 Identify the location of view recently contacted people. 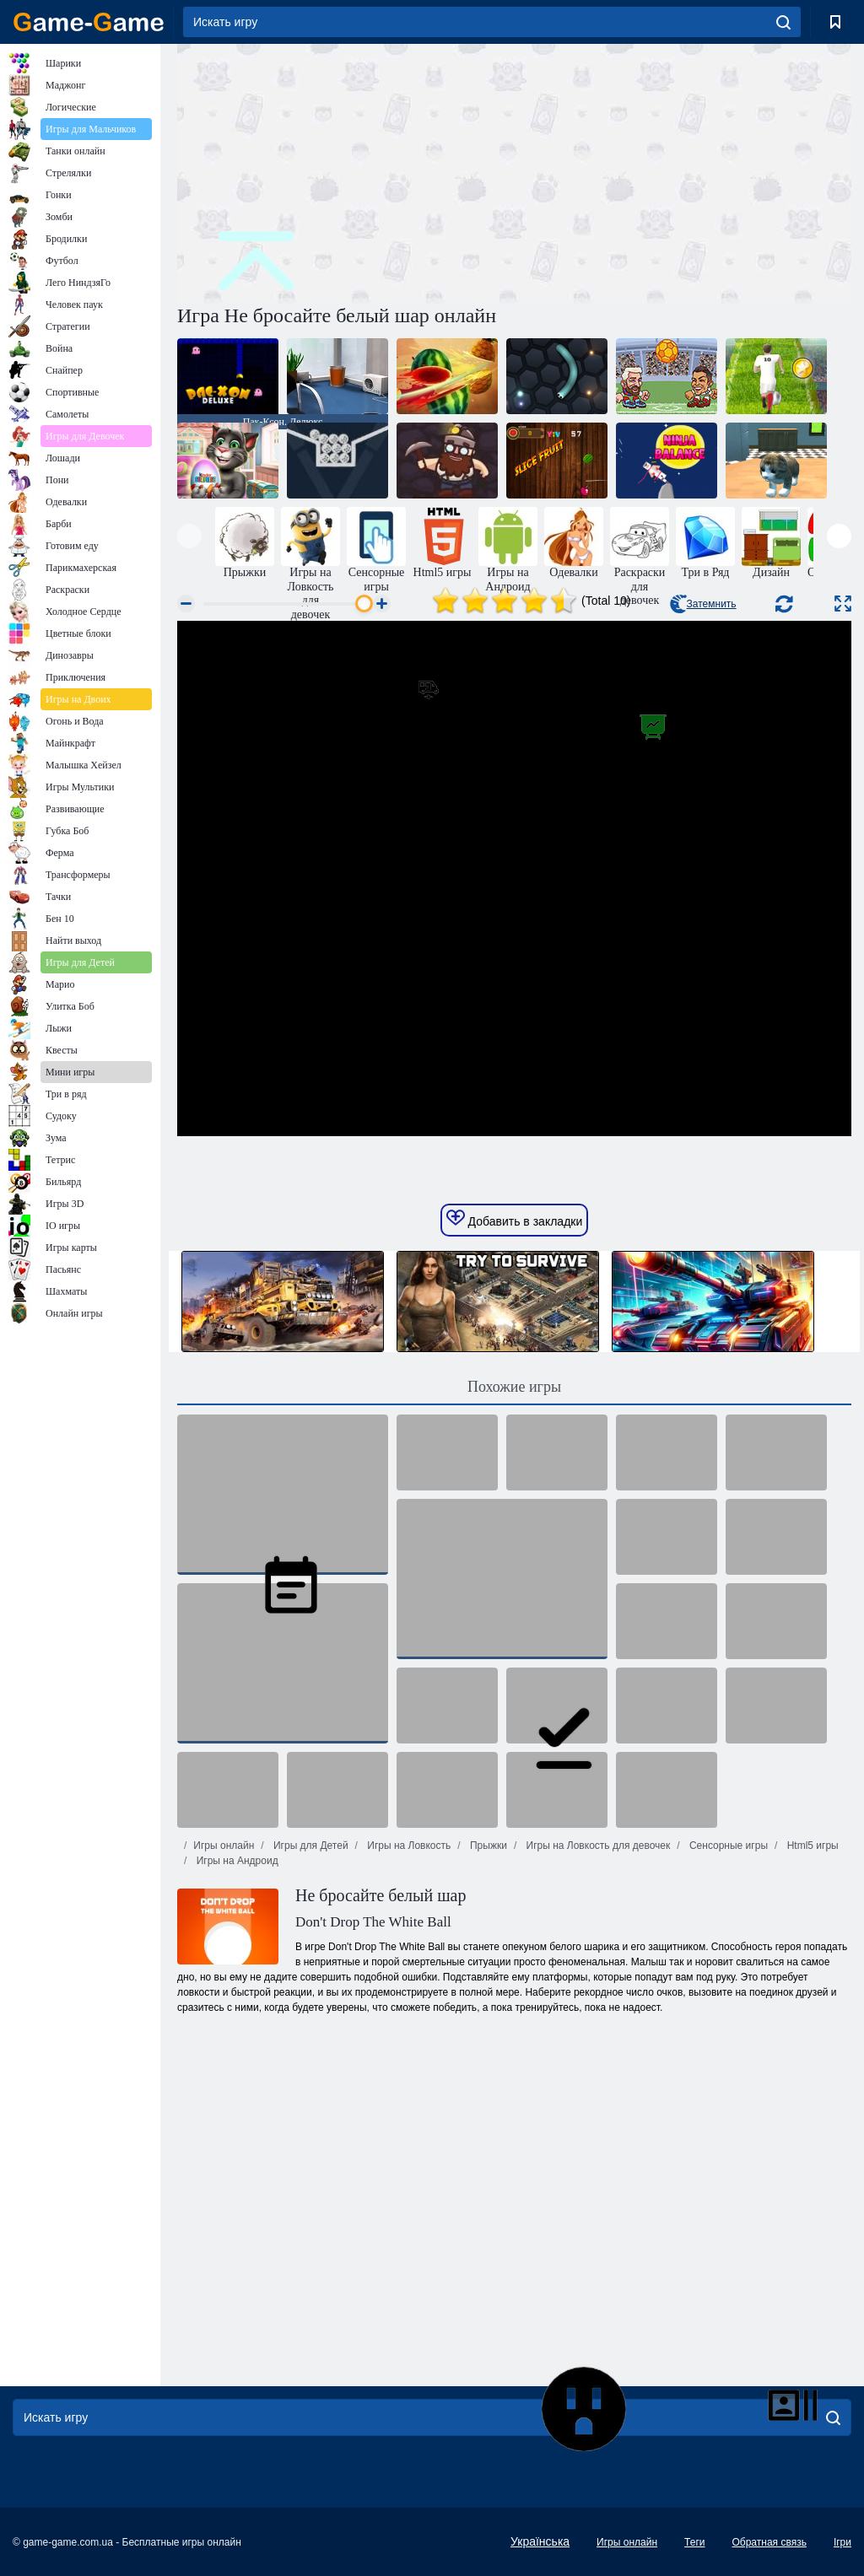
(792, 2405).